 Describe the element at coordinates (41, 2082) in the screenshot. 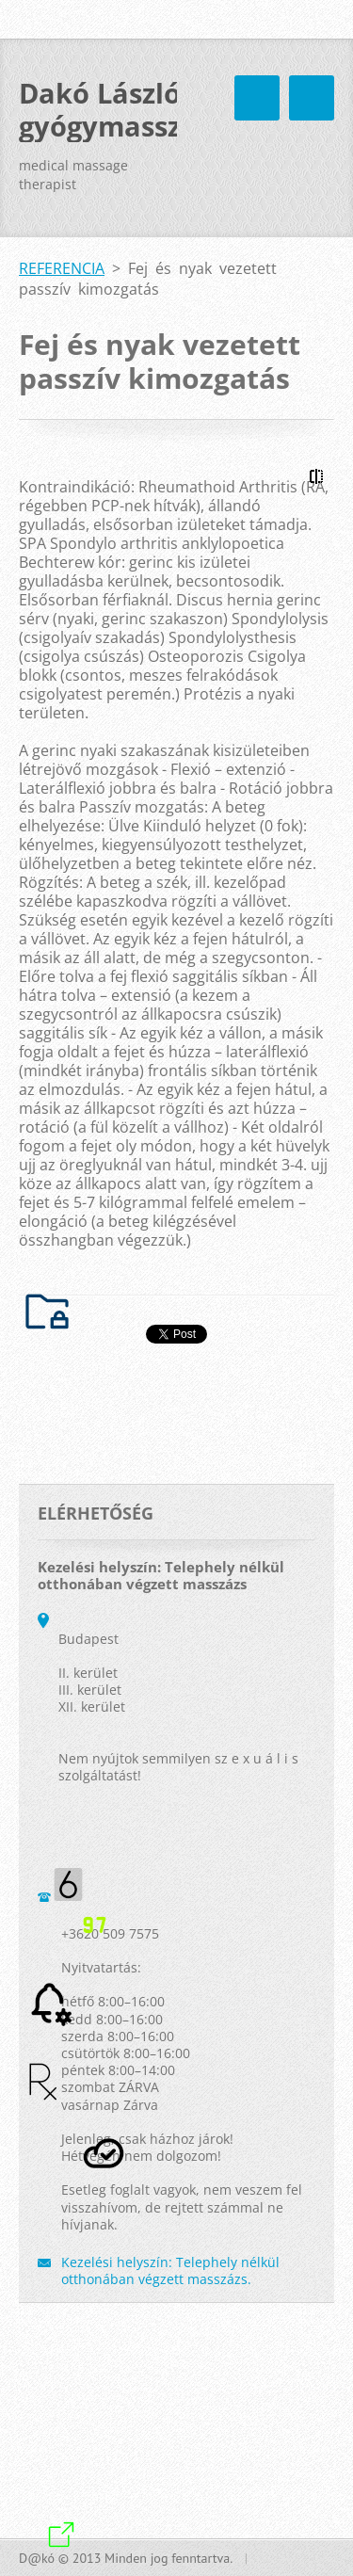

I see `view prescription details` at that location.